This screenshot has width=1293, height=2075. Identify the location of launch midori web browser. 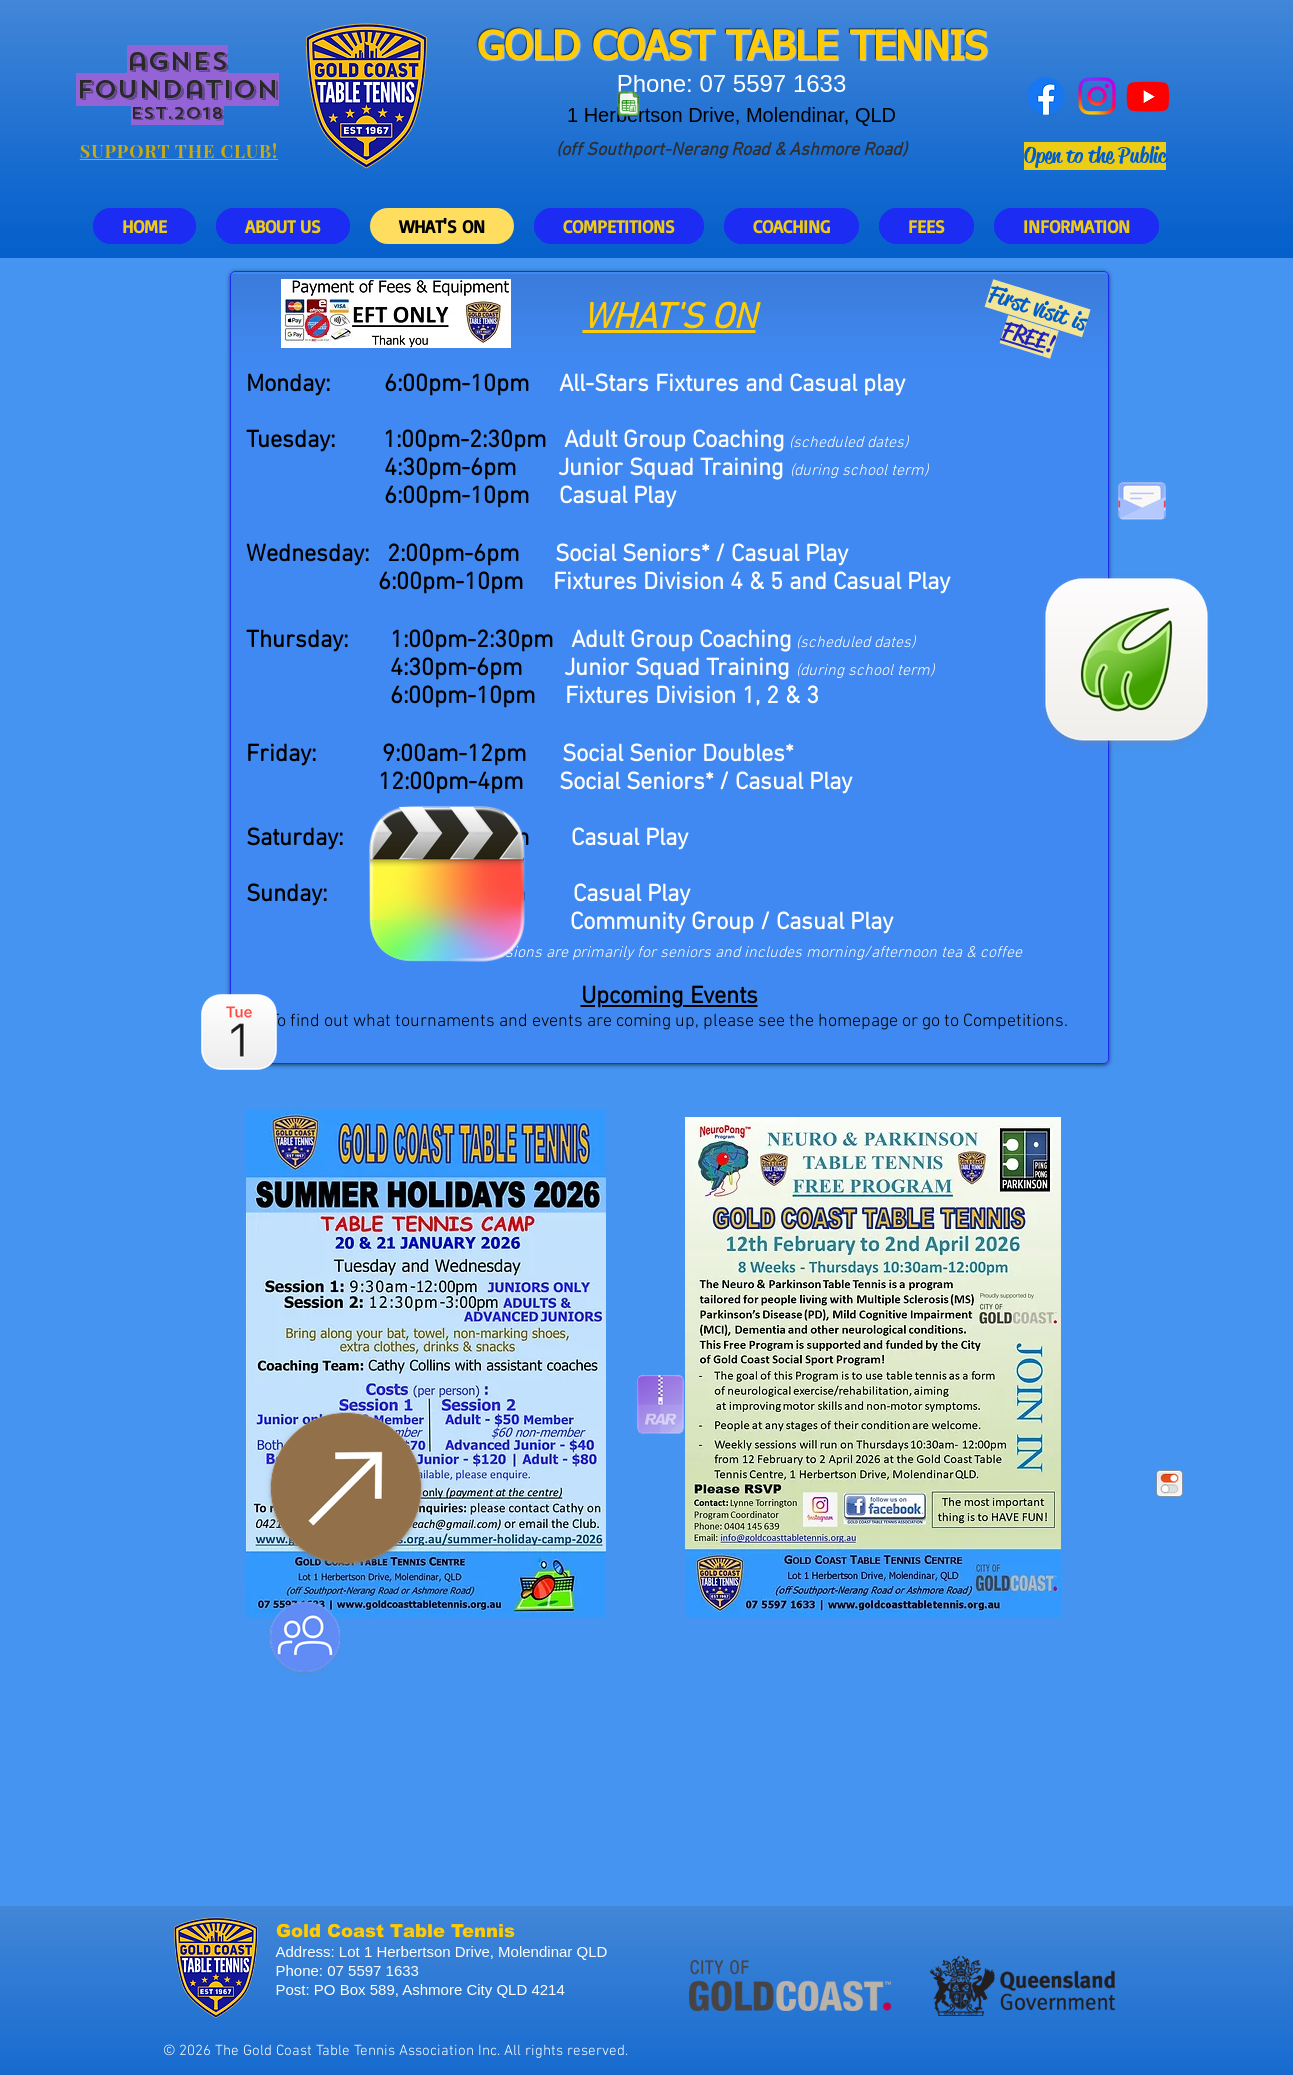
(1126, 659).